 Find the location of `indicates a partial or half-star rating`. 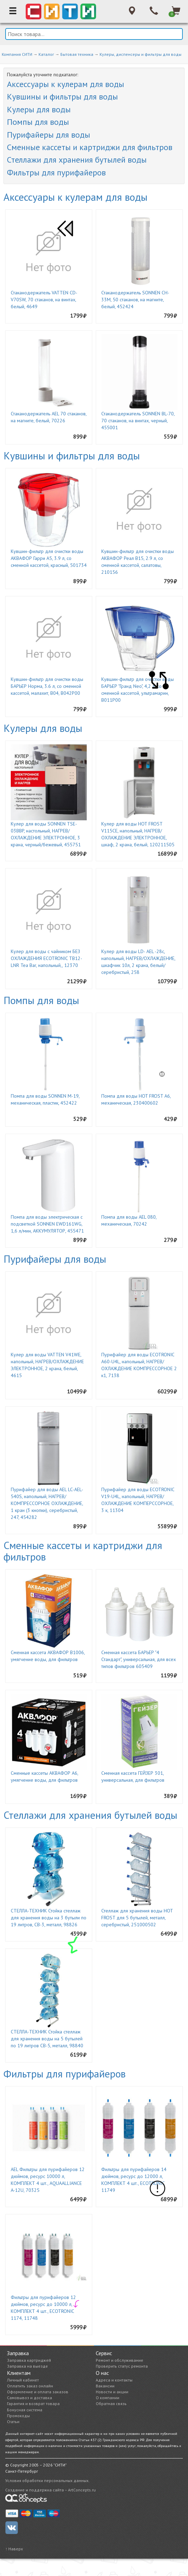

indicates a partial or half-star rating is located at coordinates (77, 1945).